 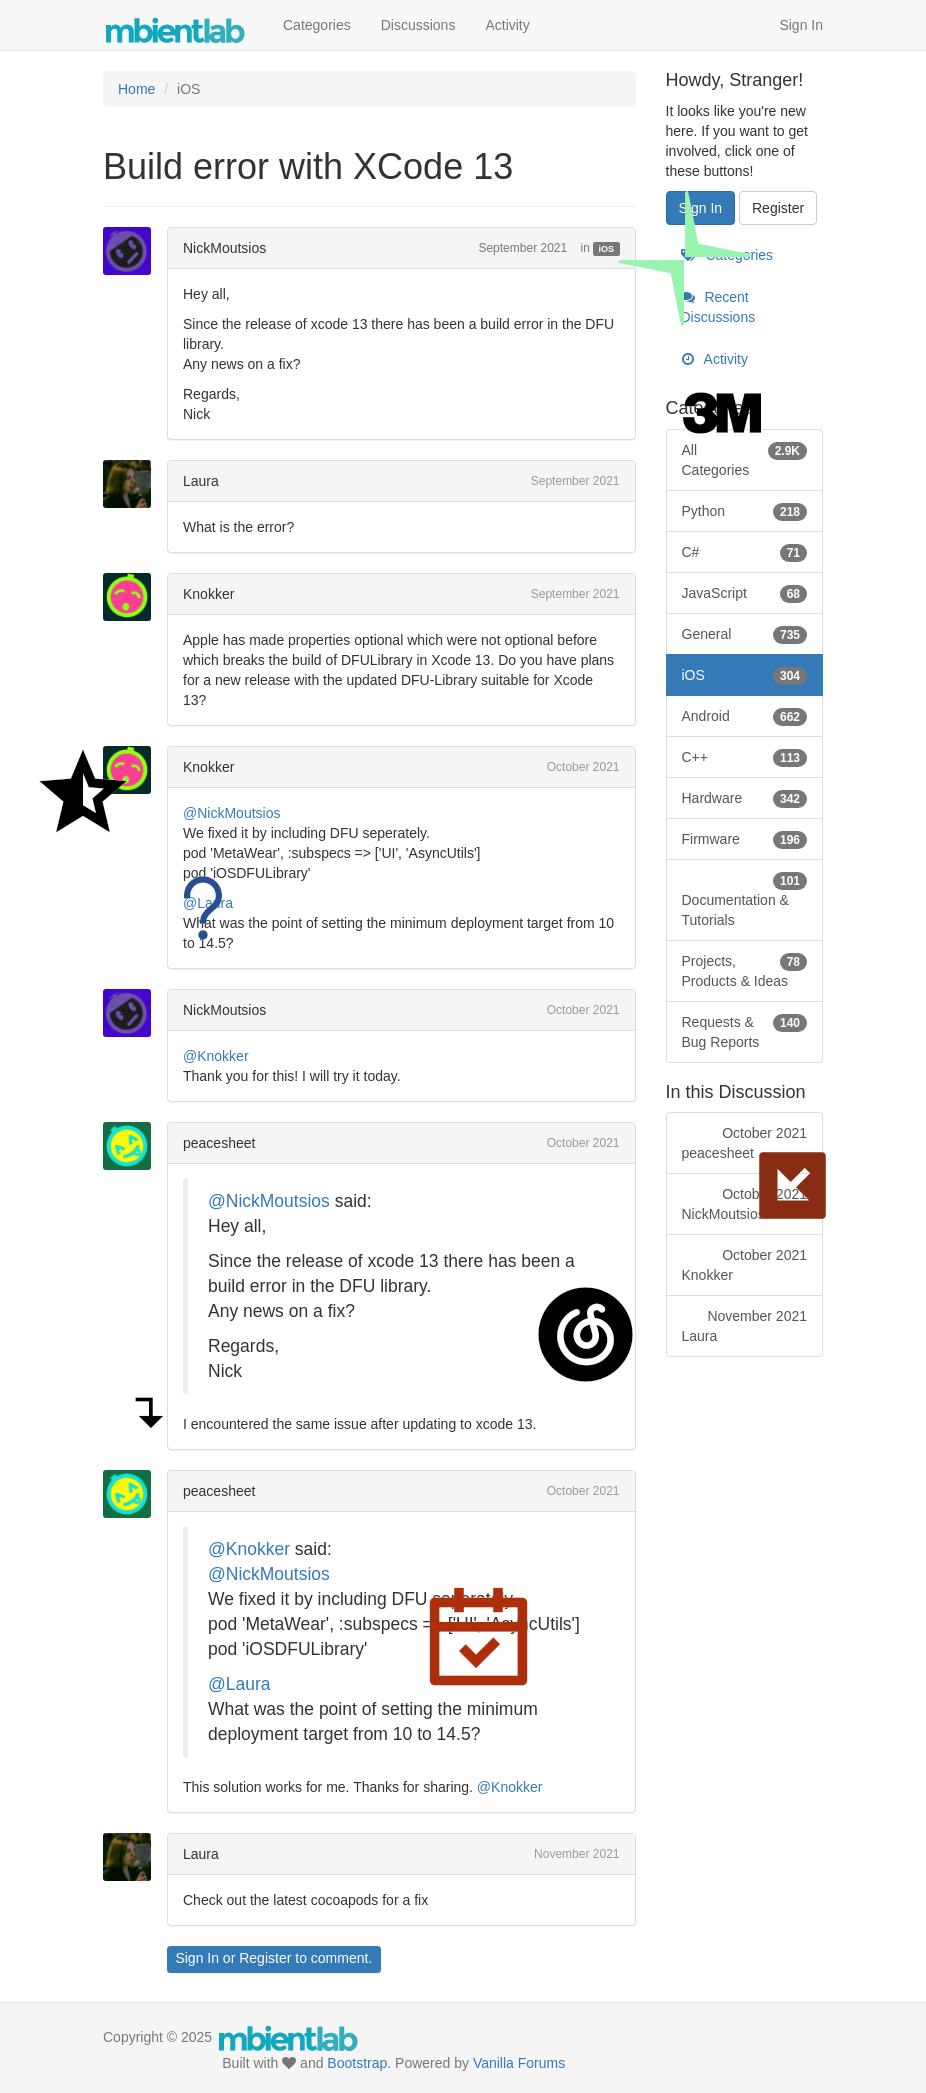 I want to click on indicates a partial rating or half-star score, so click(x=83, y=793).